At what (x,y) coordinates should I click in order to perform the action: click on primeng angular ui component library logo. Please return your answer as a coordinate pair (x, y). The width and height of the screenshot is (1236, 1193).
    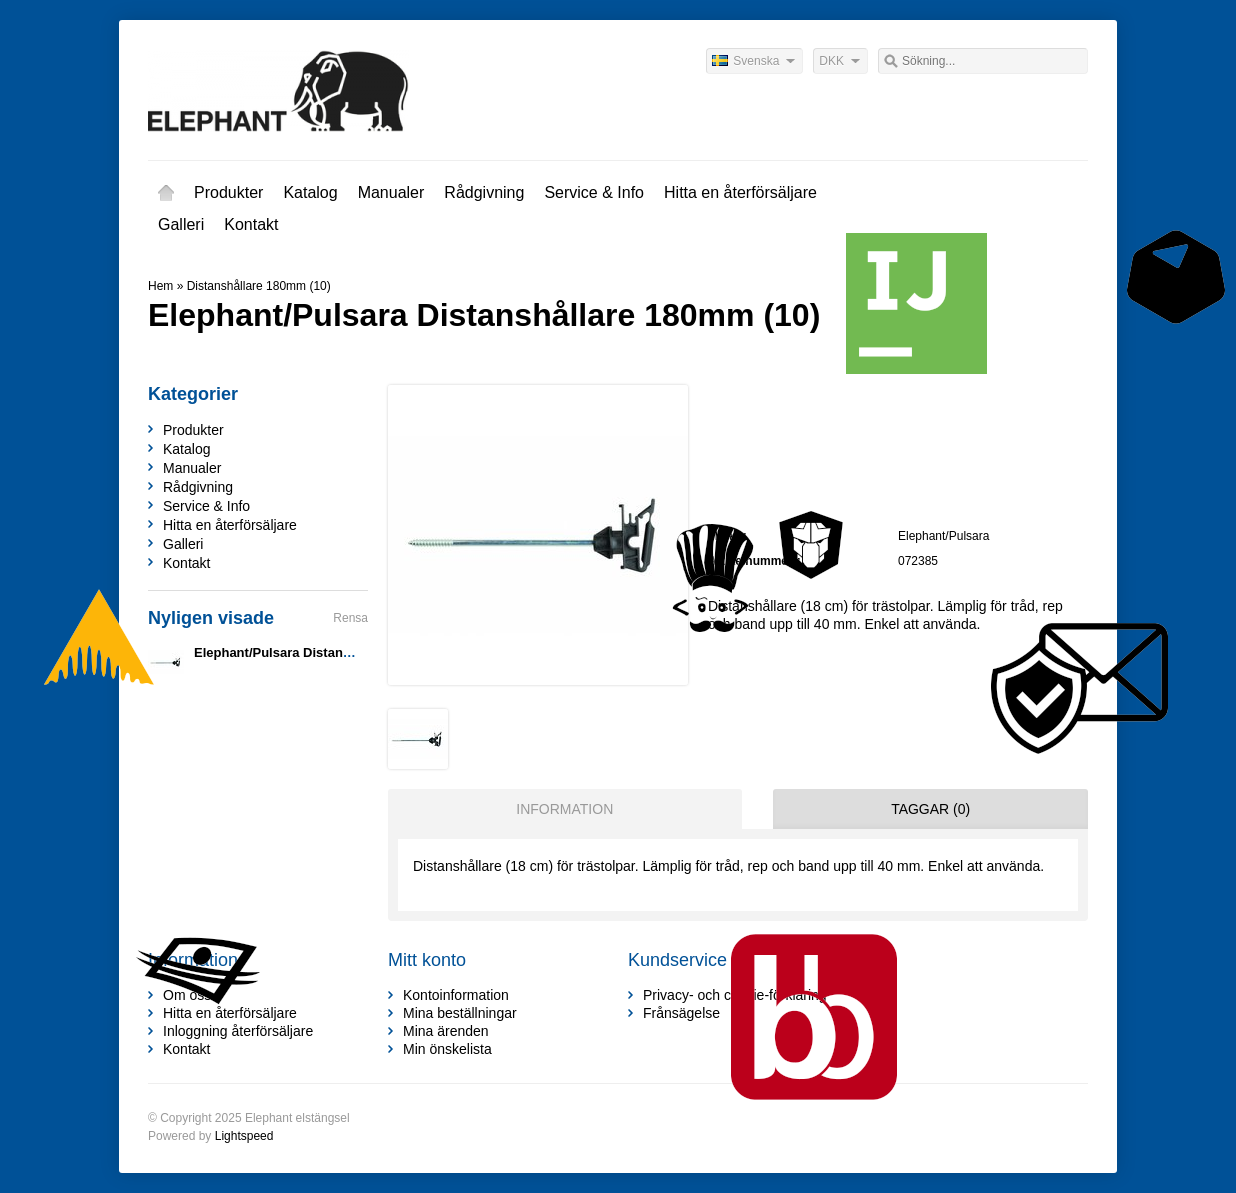
    Looking at the image, I should click on (811, 545).